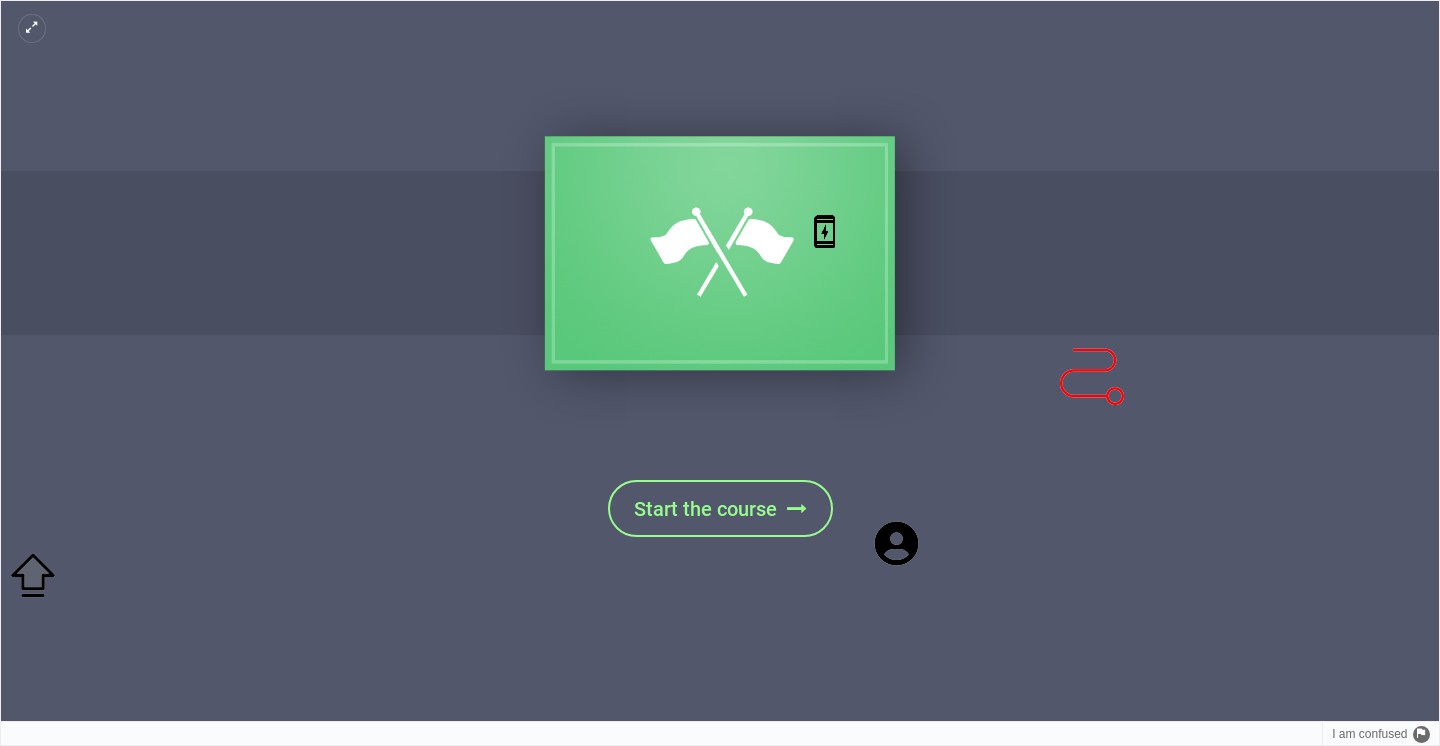 This screenshot has height=746, width=1440. What do you see at coordinates (33, 577) in the screenshot?
I see `upload a file or document` at bounding box center [33, 577].